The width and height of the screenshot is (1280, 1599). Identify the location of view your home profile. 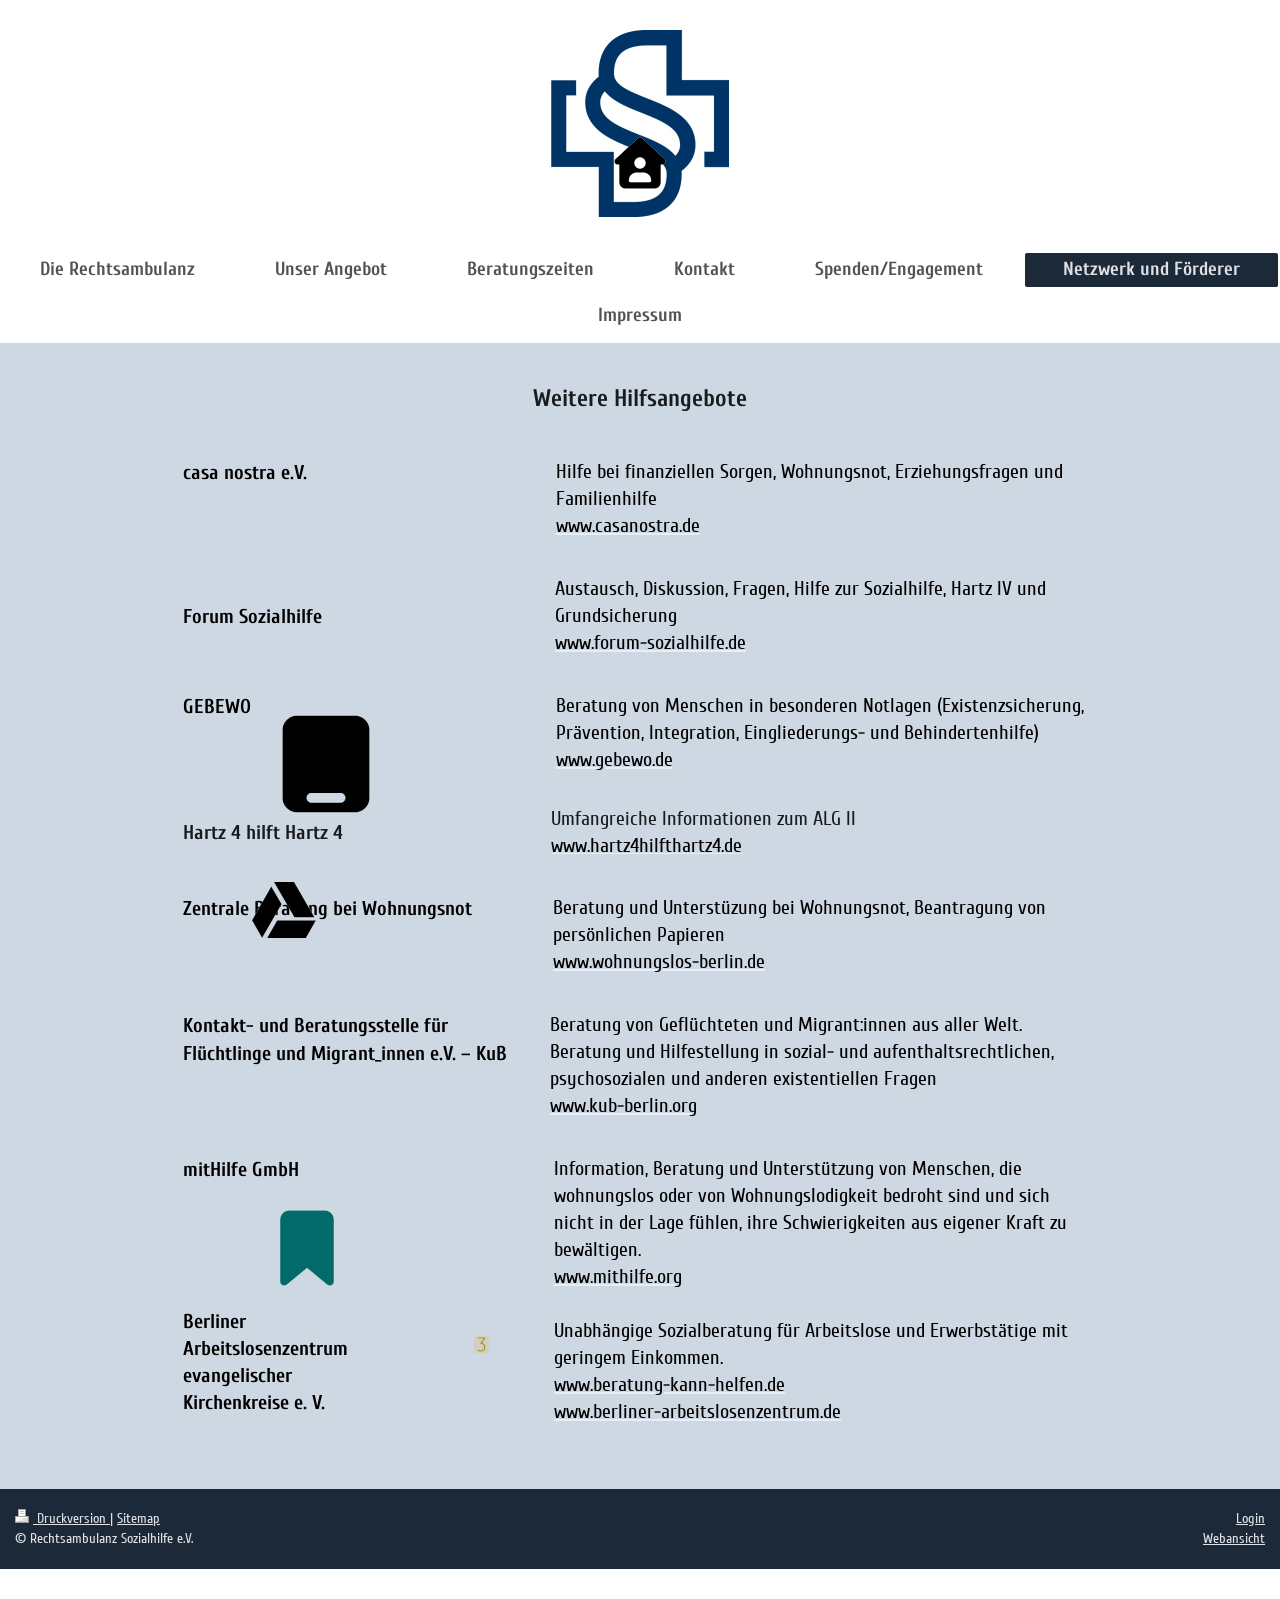
(640, 163).